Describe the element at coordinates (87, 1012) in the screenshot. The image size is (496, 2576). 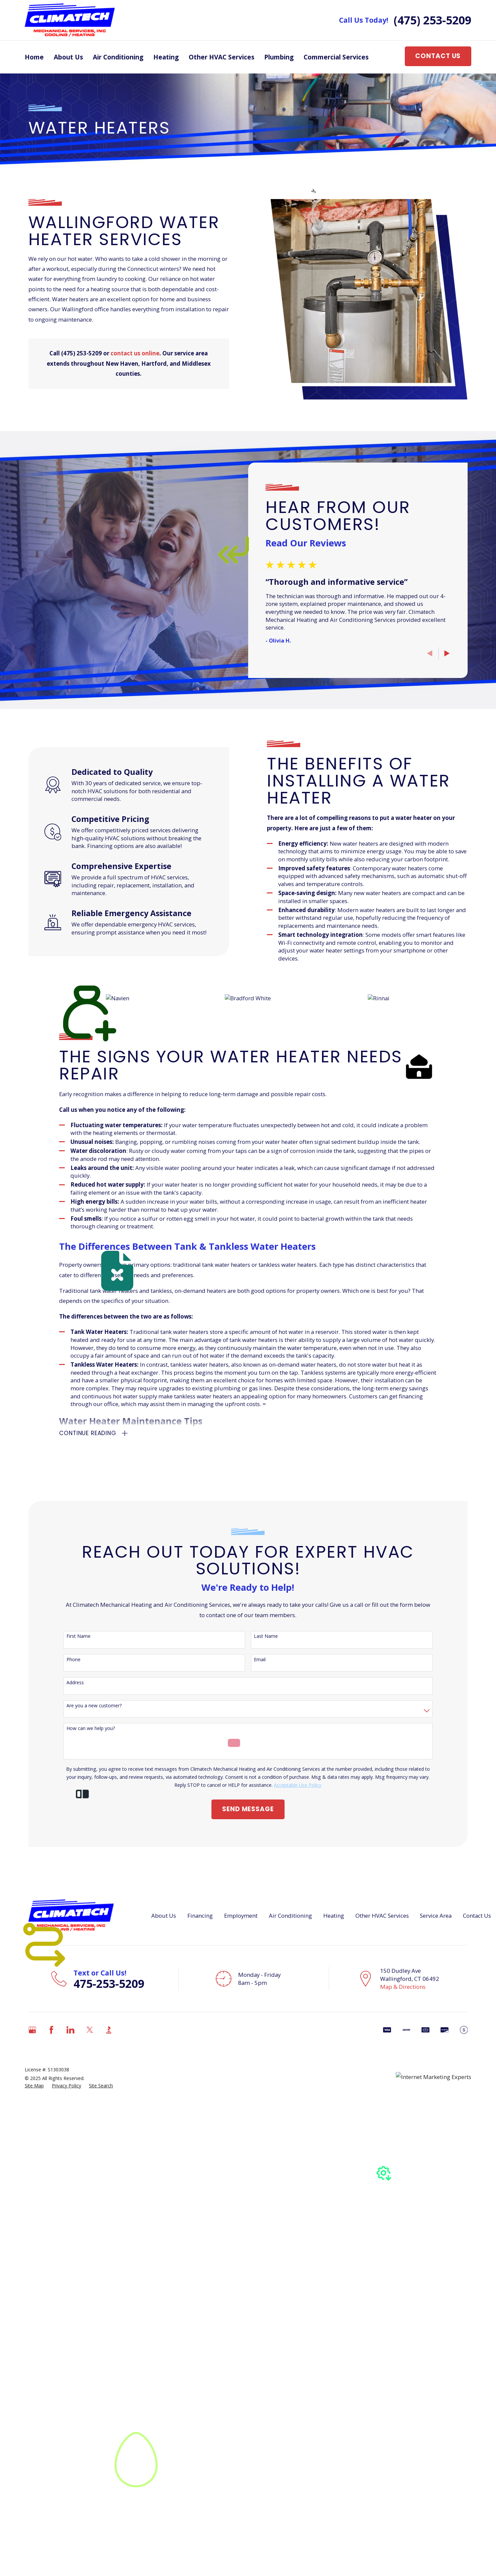
I see `add funds to your balance` at that location.